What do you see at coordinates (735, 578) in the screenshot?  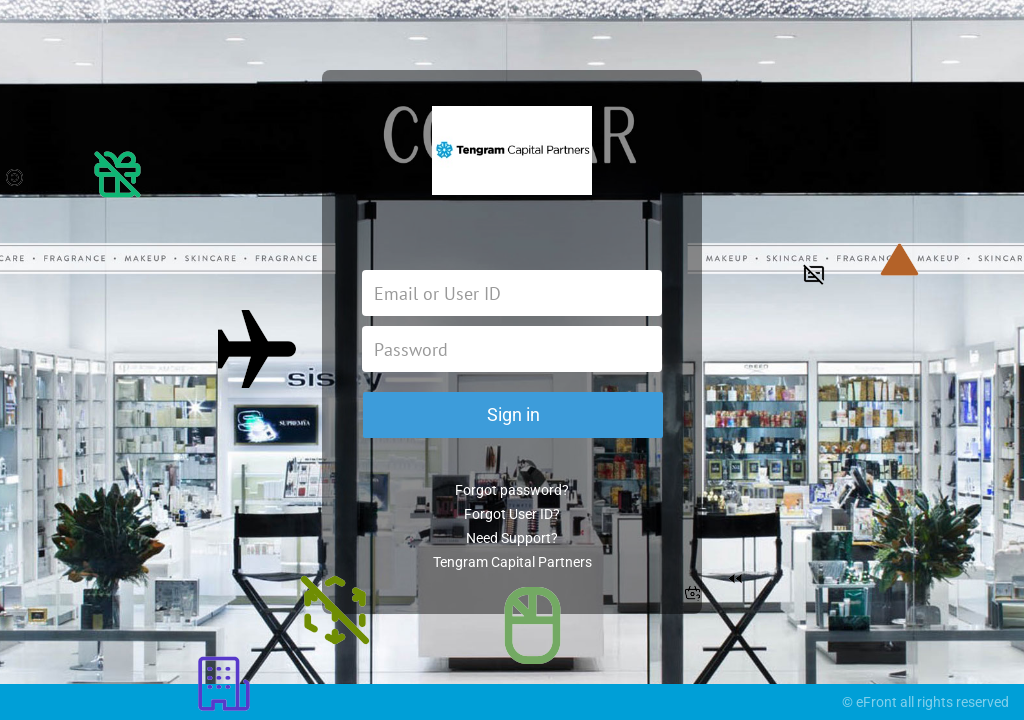 I see `rewind media playback` at bounding box center [735, 578].